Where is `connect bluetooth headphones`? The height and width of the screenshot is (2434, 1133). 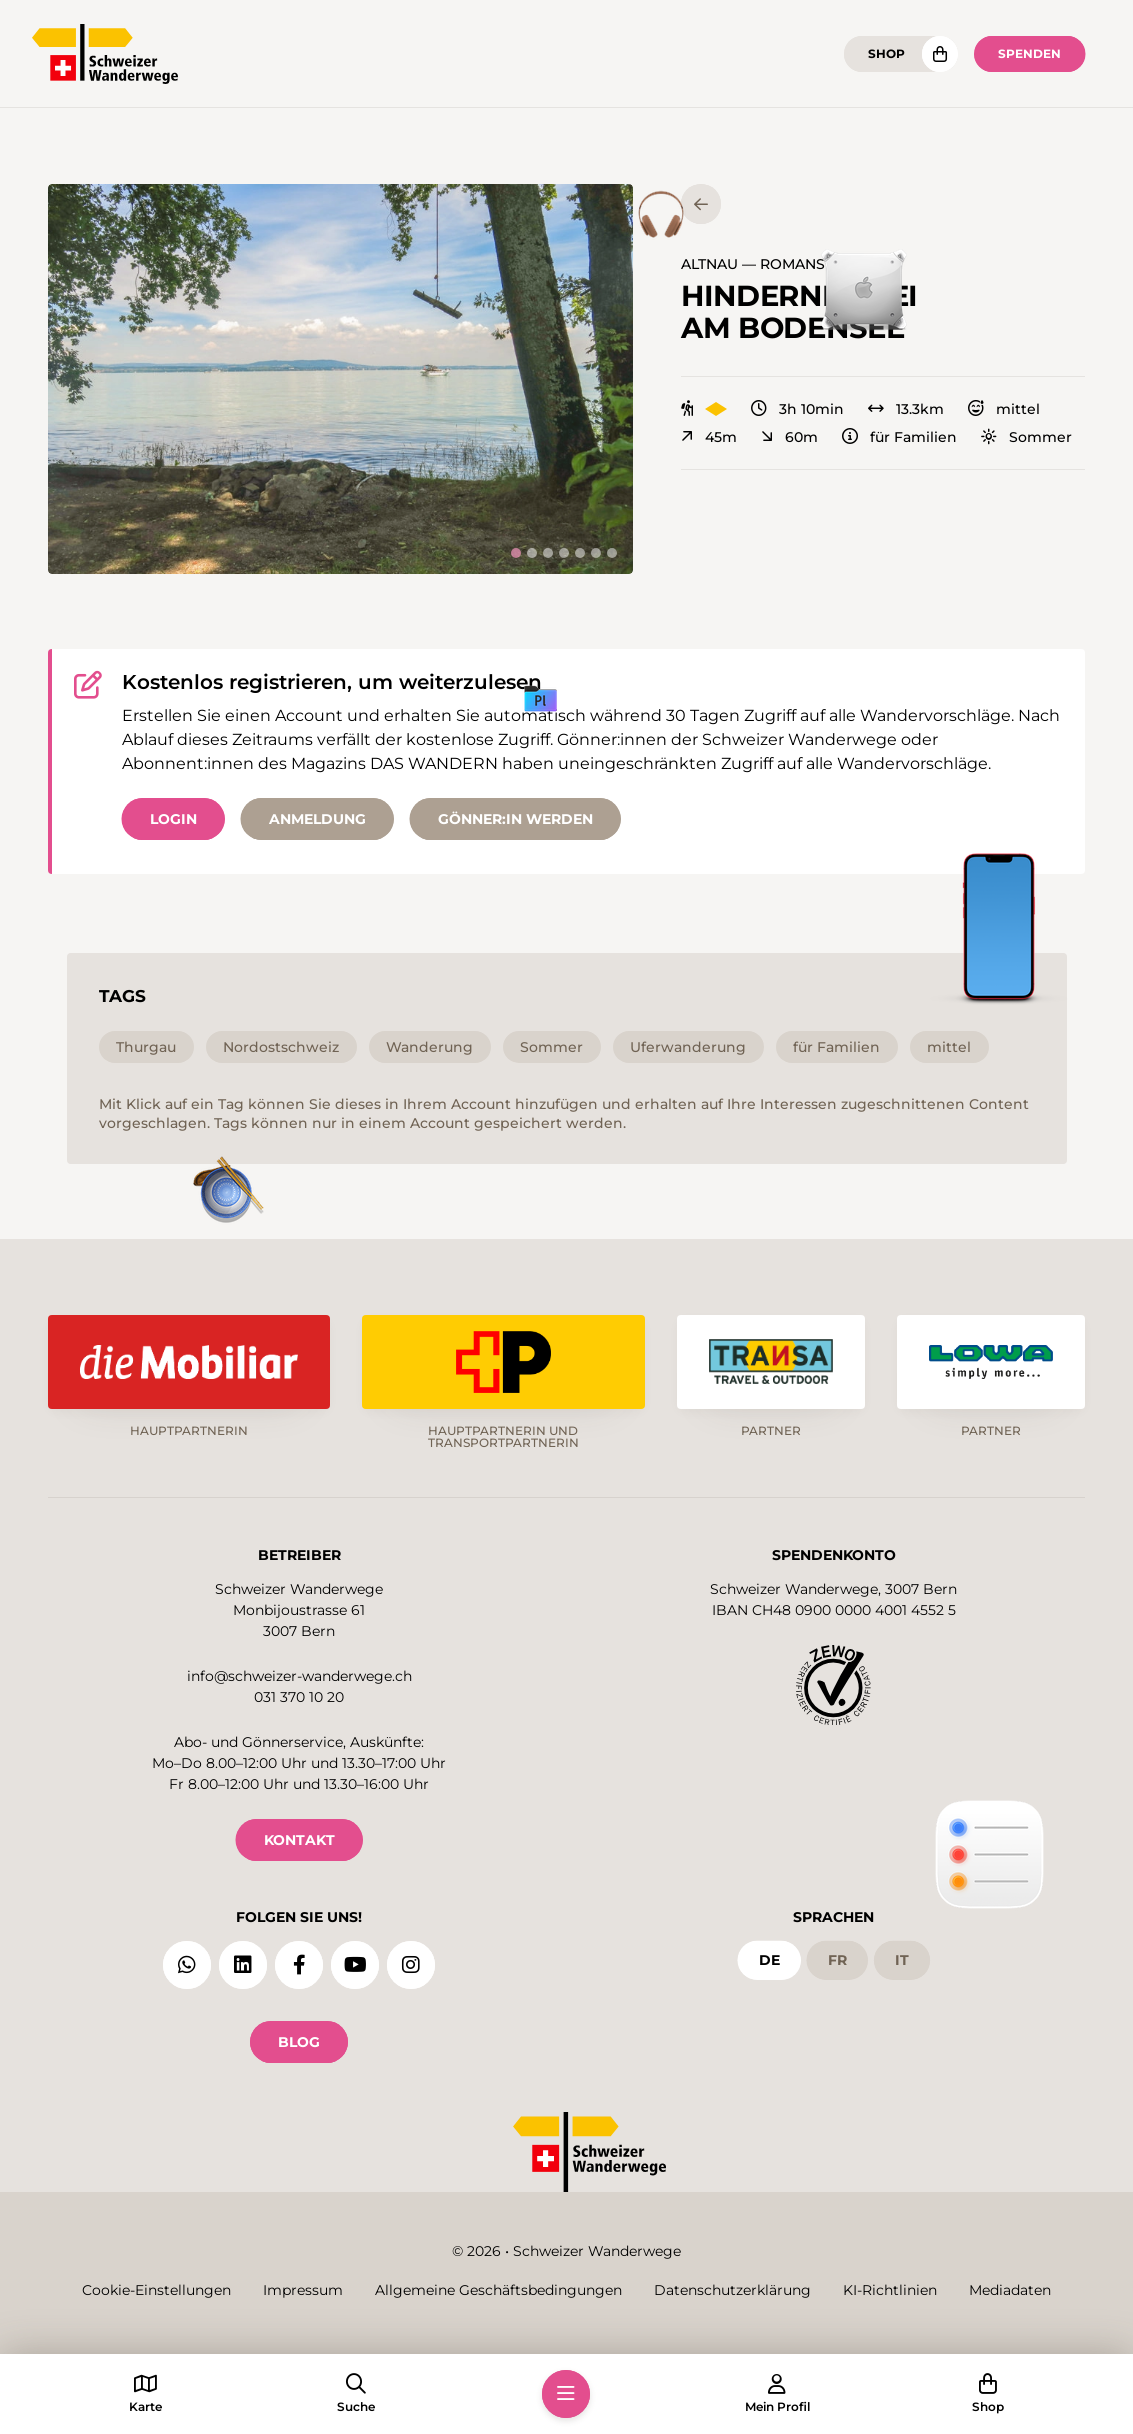
connect bluetooth headphones is located at coordinates (661, 215).